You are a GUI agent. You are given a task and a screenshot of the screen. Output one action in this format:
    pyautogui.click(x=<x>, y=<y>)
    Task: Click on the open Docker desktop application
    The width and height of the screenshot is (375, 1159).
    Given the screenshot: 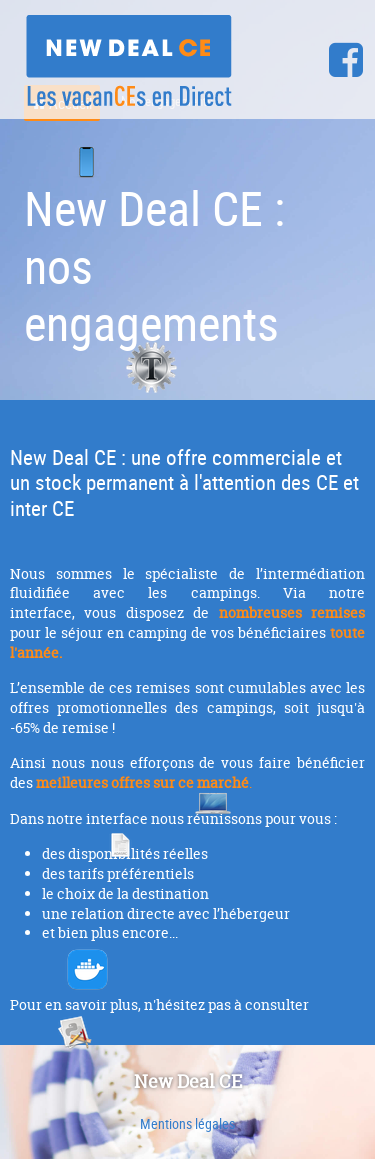 What is the action you would take?
    pyautogui.click(x=87, y=969)
    